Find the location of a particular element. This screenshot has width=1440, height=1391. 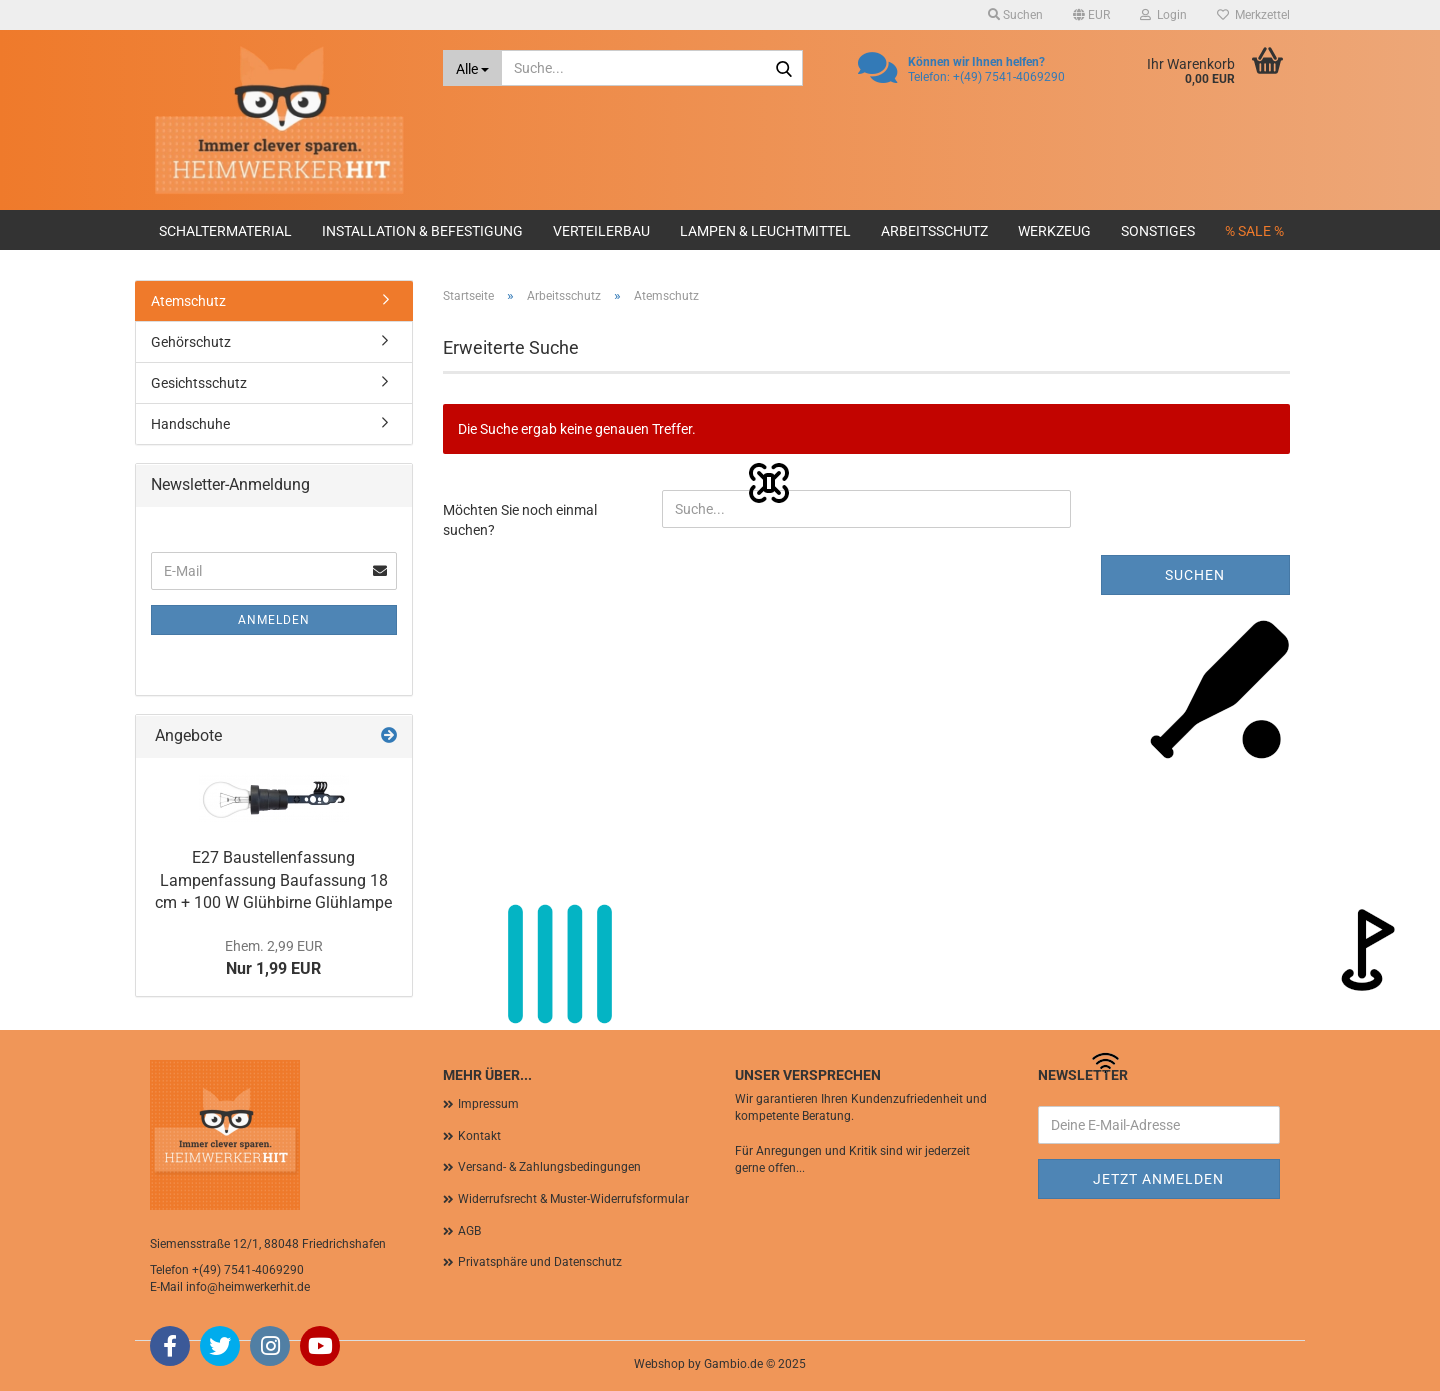

access drone controls is located at coordinates (769, 483).